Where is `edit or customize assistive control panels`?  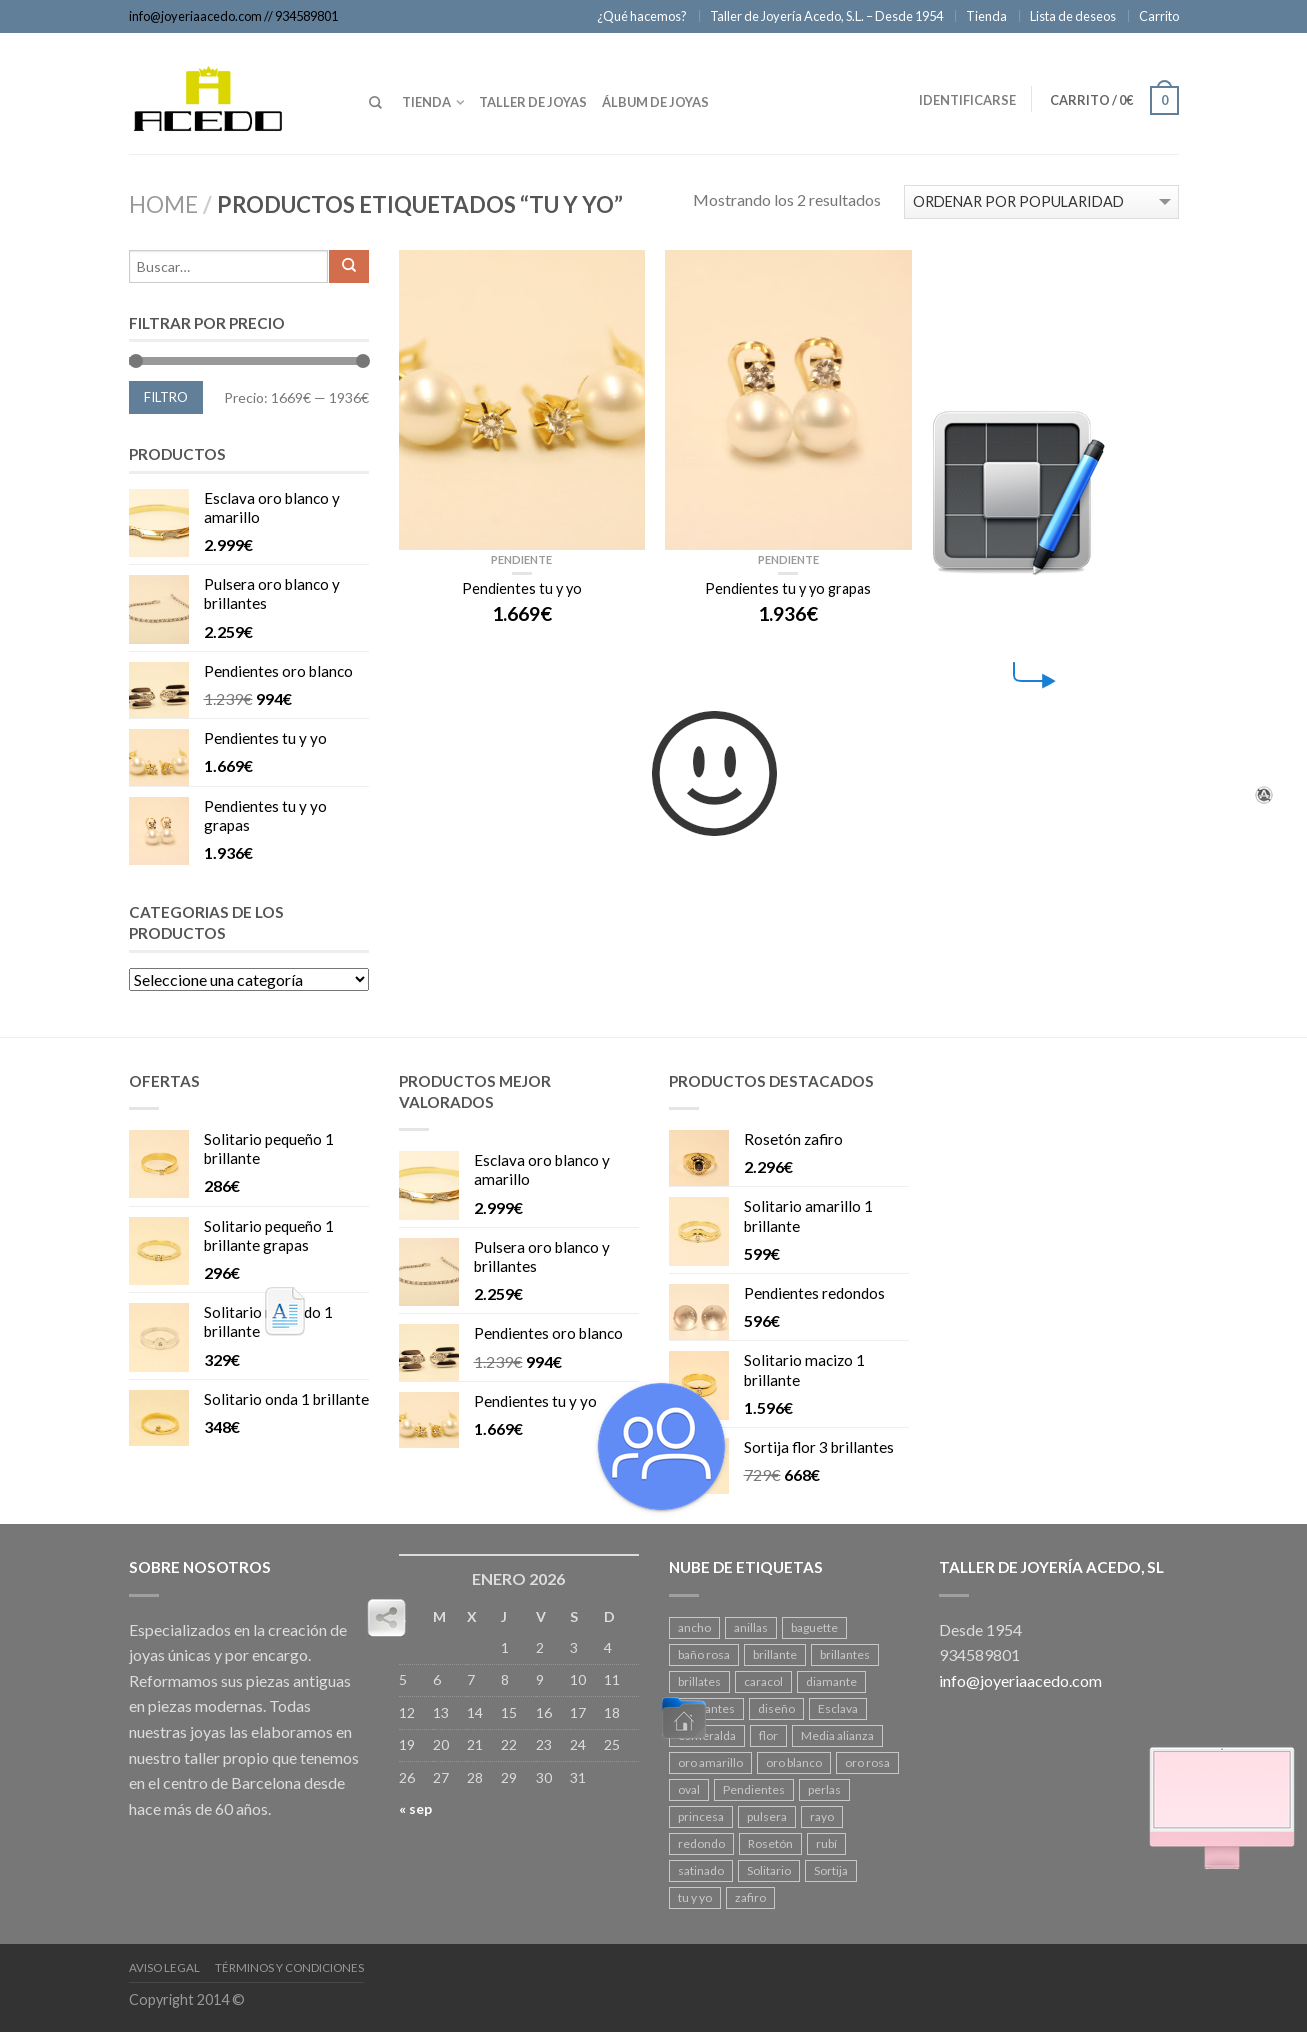
edit or customize assistive control panels is located at coordinates (1018, 488).